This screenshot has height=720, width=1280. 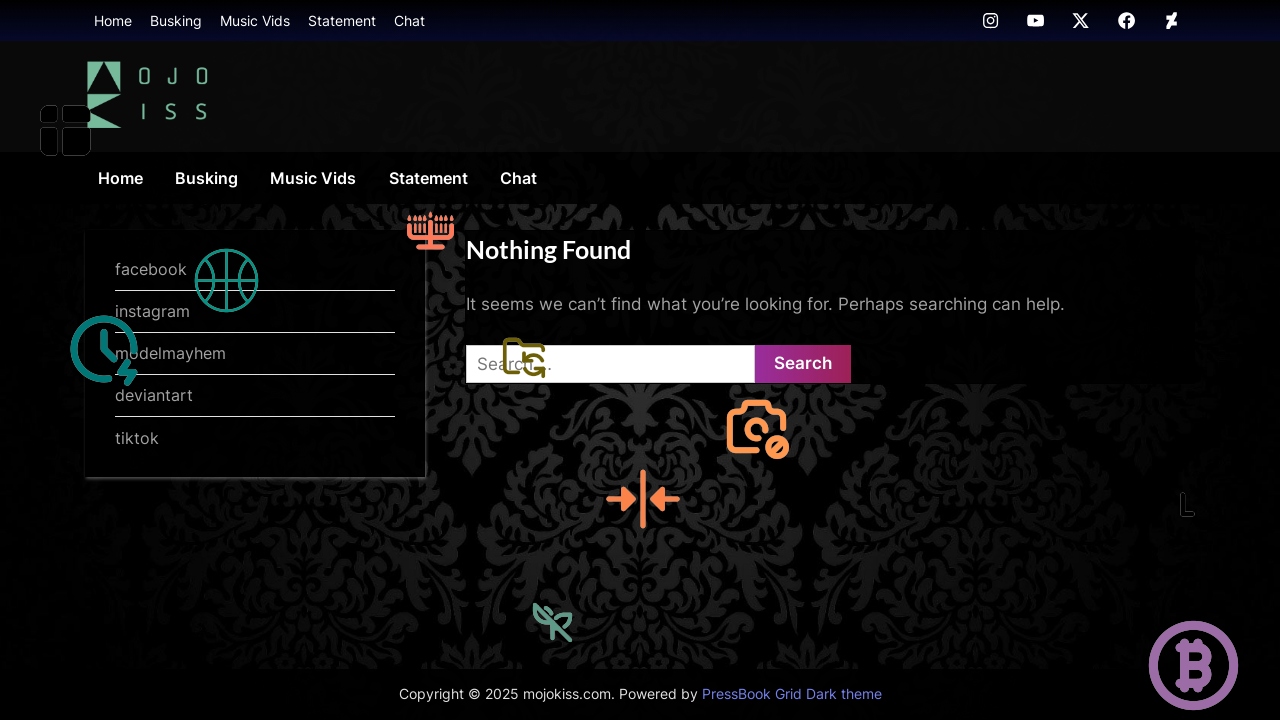 I want to click on indicates a lowercase "L" character or letter identifier, so click(x=1187, y=504).